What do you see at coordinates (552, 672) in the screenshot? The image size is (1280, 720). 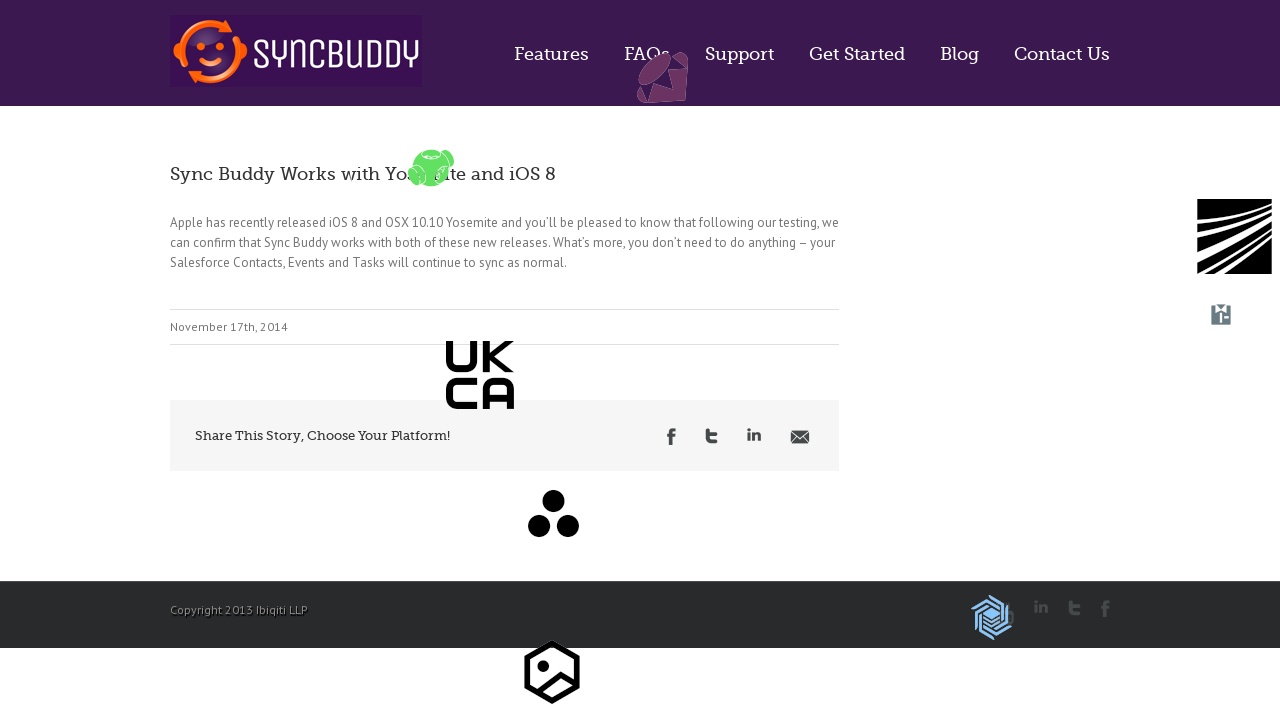 I see `view NFT collection or digital assets` at bounding box center [552, 672].